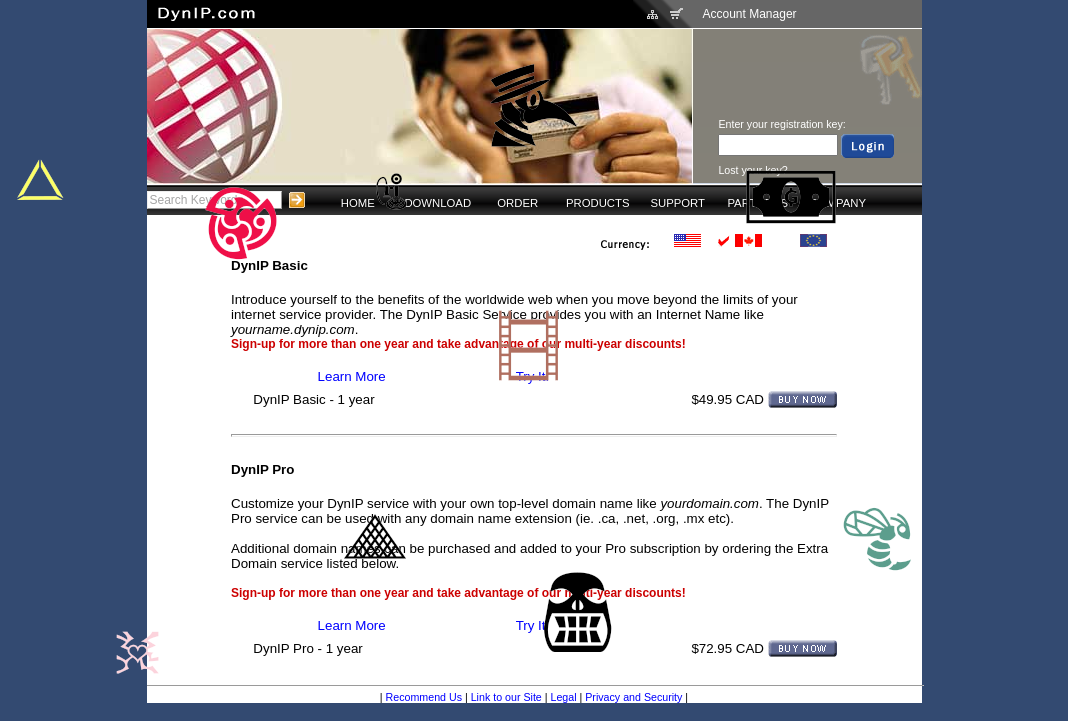 This screenshot has height=721, width=1068. What do you see at coordinates (40, 179) in the screenshot?
I see `set target or objective marker` at bounding box center [40, 179].